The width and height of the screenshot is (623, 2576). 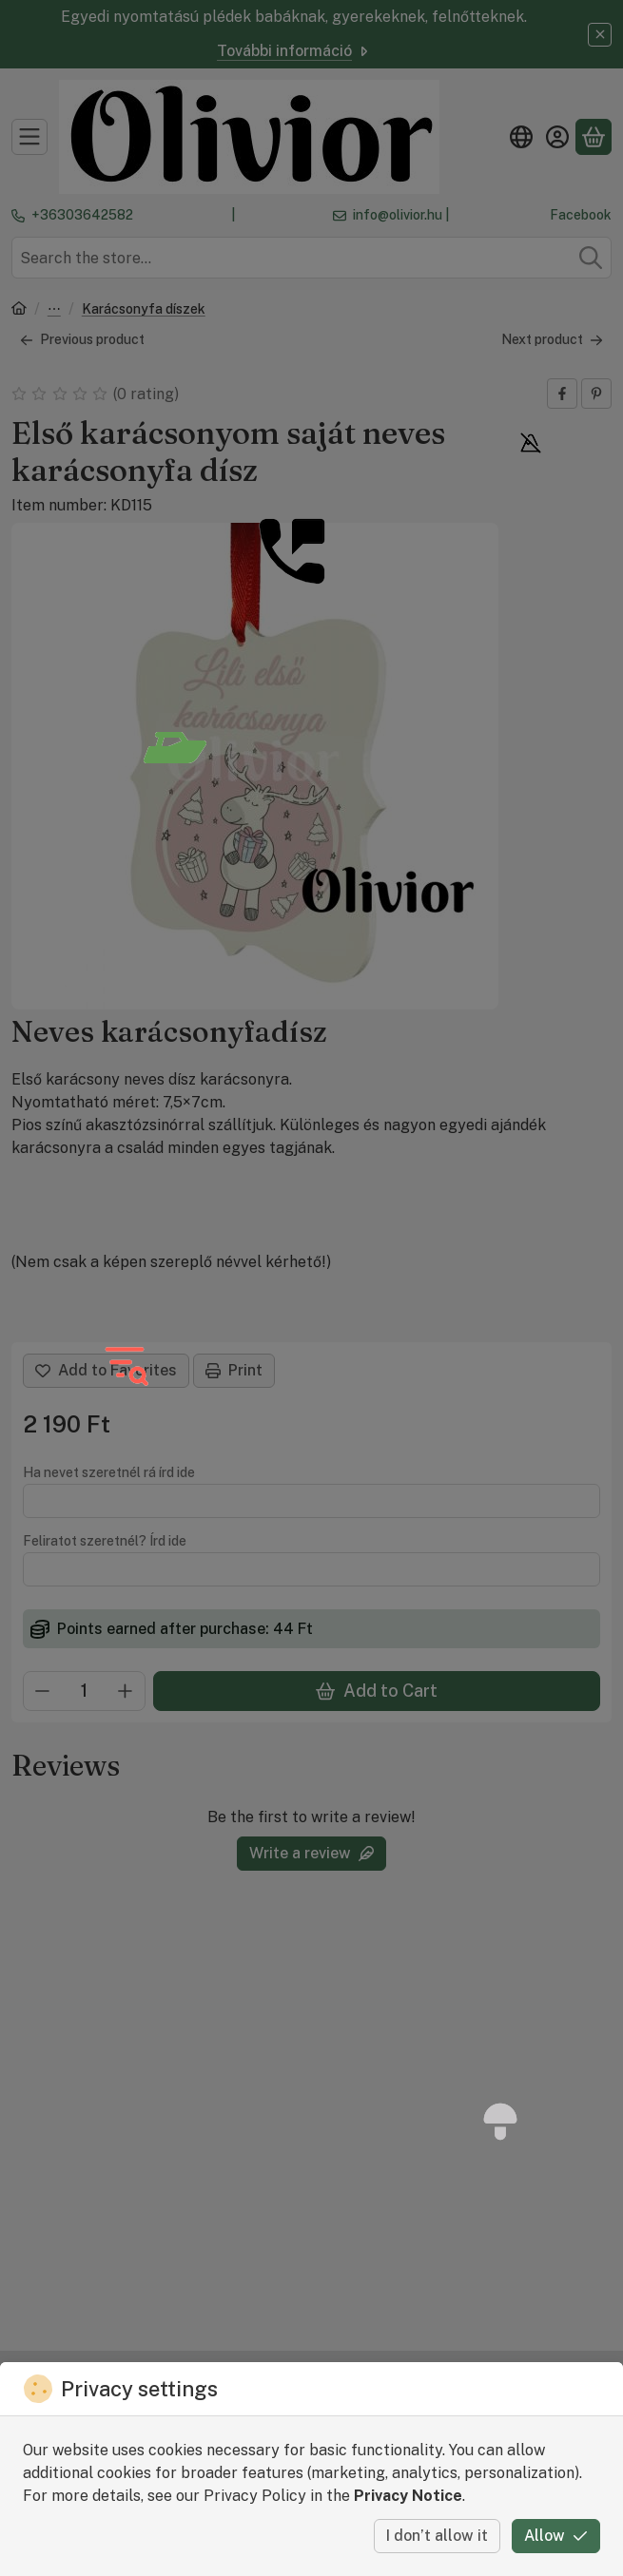 What do you see at coordinates (125, 1362) in the screenshot?
I see `search within filtered results` at bounding box center [125, 1362].